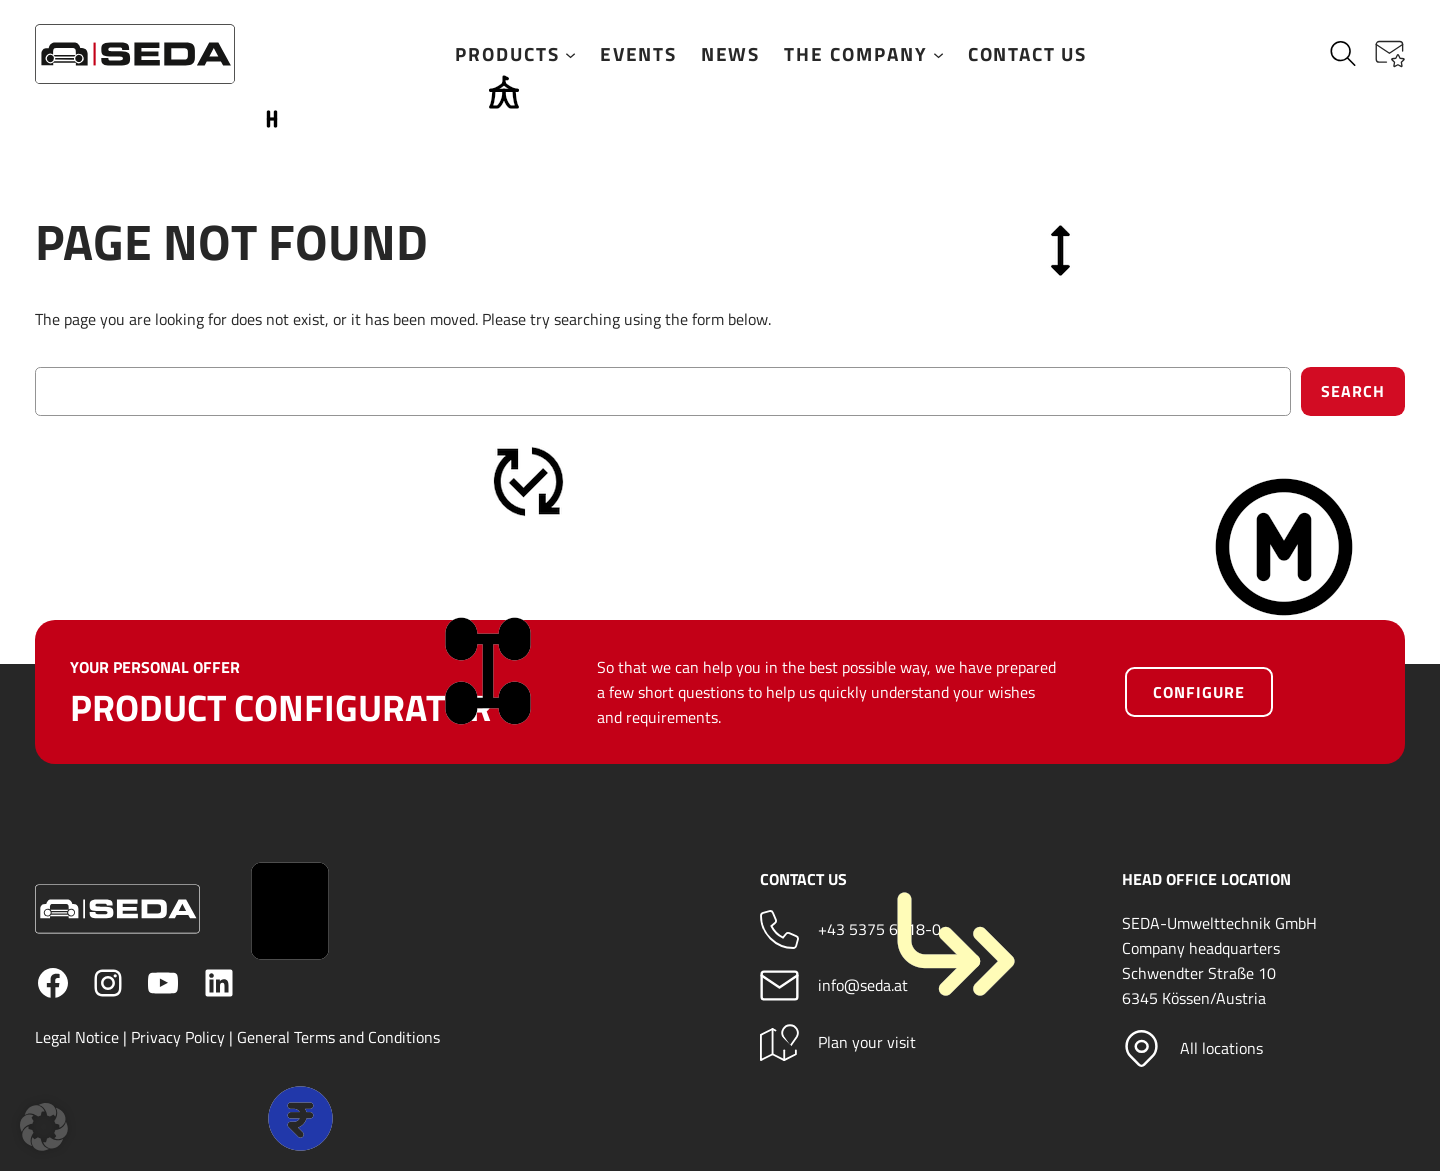  What do you see at coordinates (300, 1118) in the screenshot?
I see `indicates Indian rupee currency or payment` at bounding box center [300, 1118].